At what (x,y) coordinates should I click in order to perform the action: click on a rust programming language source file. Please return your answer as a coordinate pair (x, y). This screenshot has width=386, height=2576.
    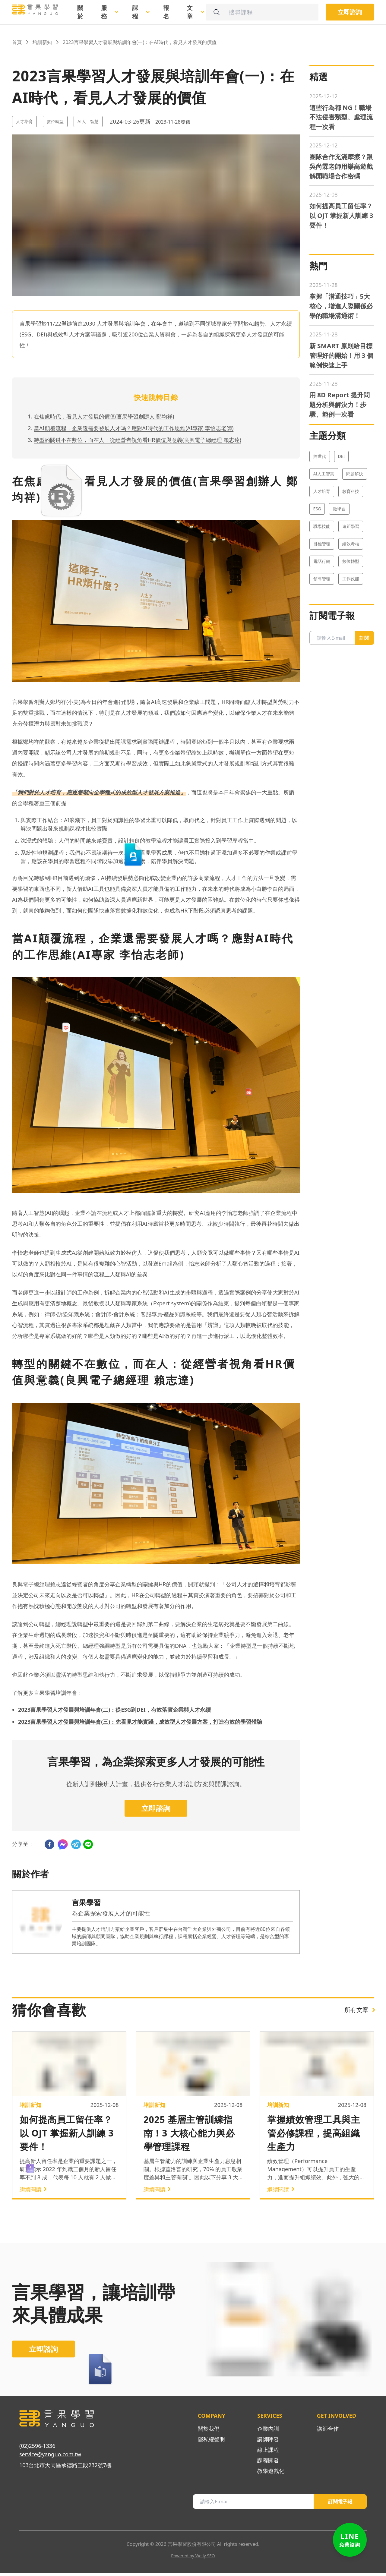
    Looking at the image, I should click on (61, 490).